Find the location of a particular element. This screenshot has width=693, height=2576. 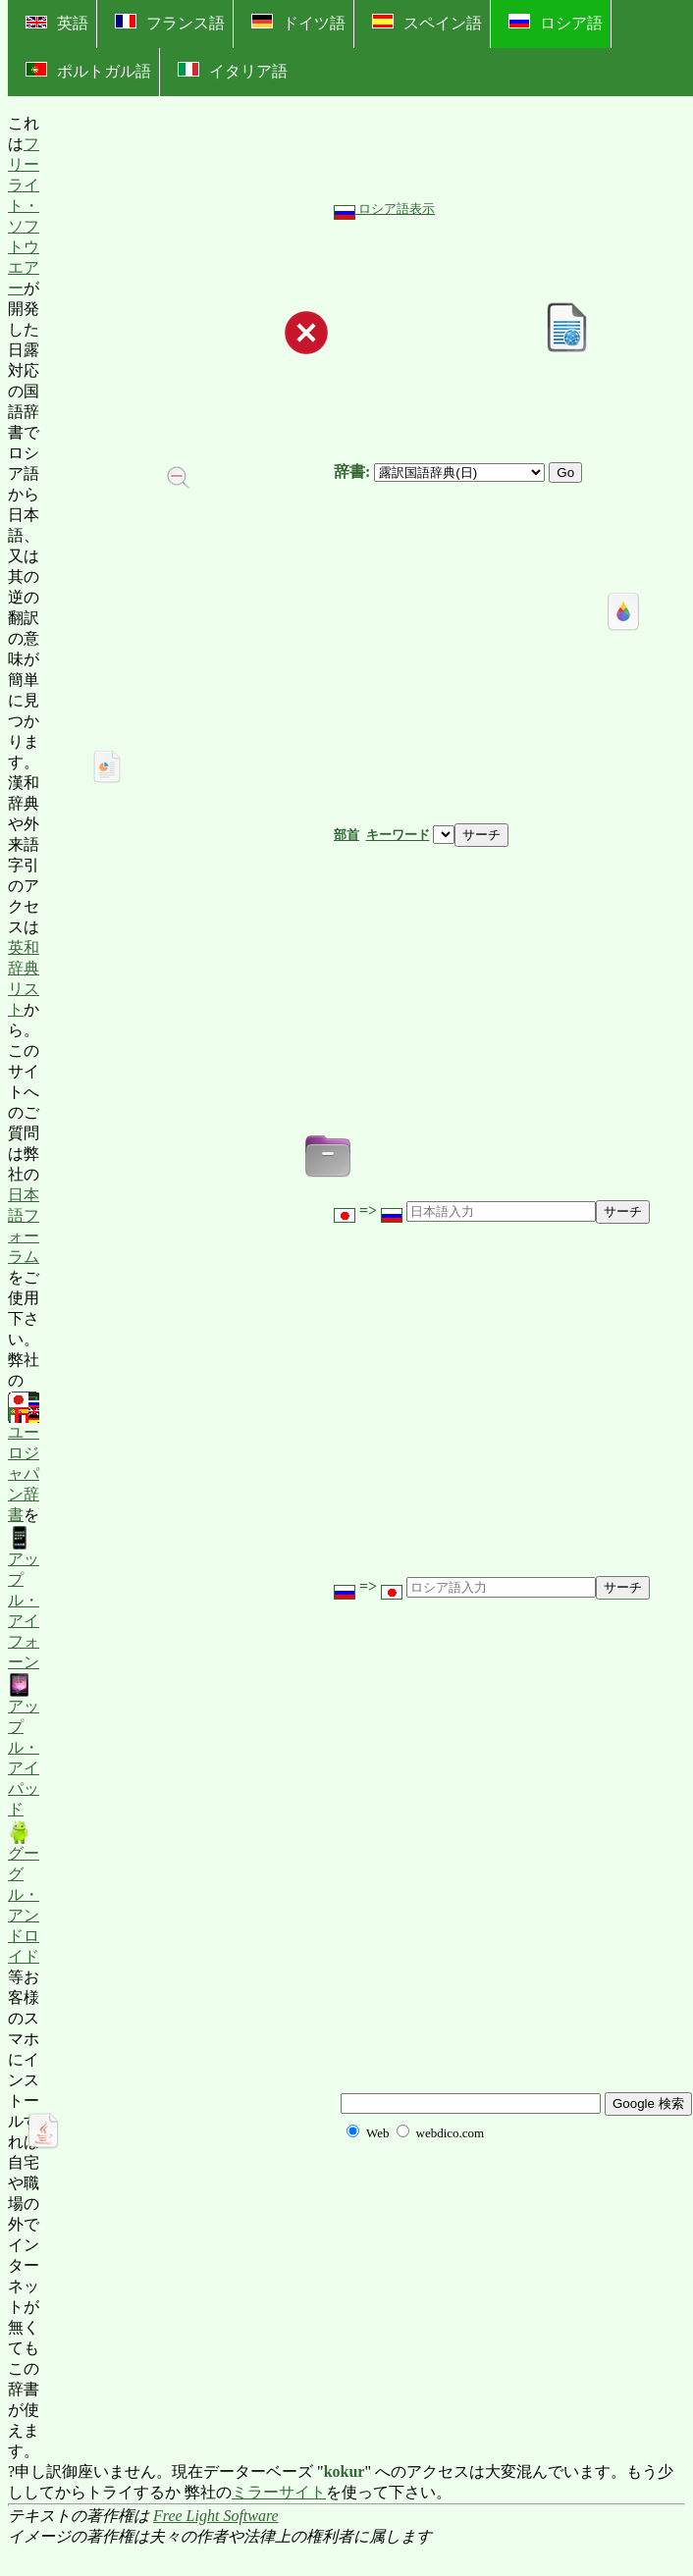

libreoffice web template document file is located at coordinates (566, 327).